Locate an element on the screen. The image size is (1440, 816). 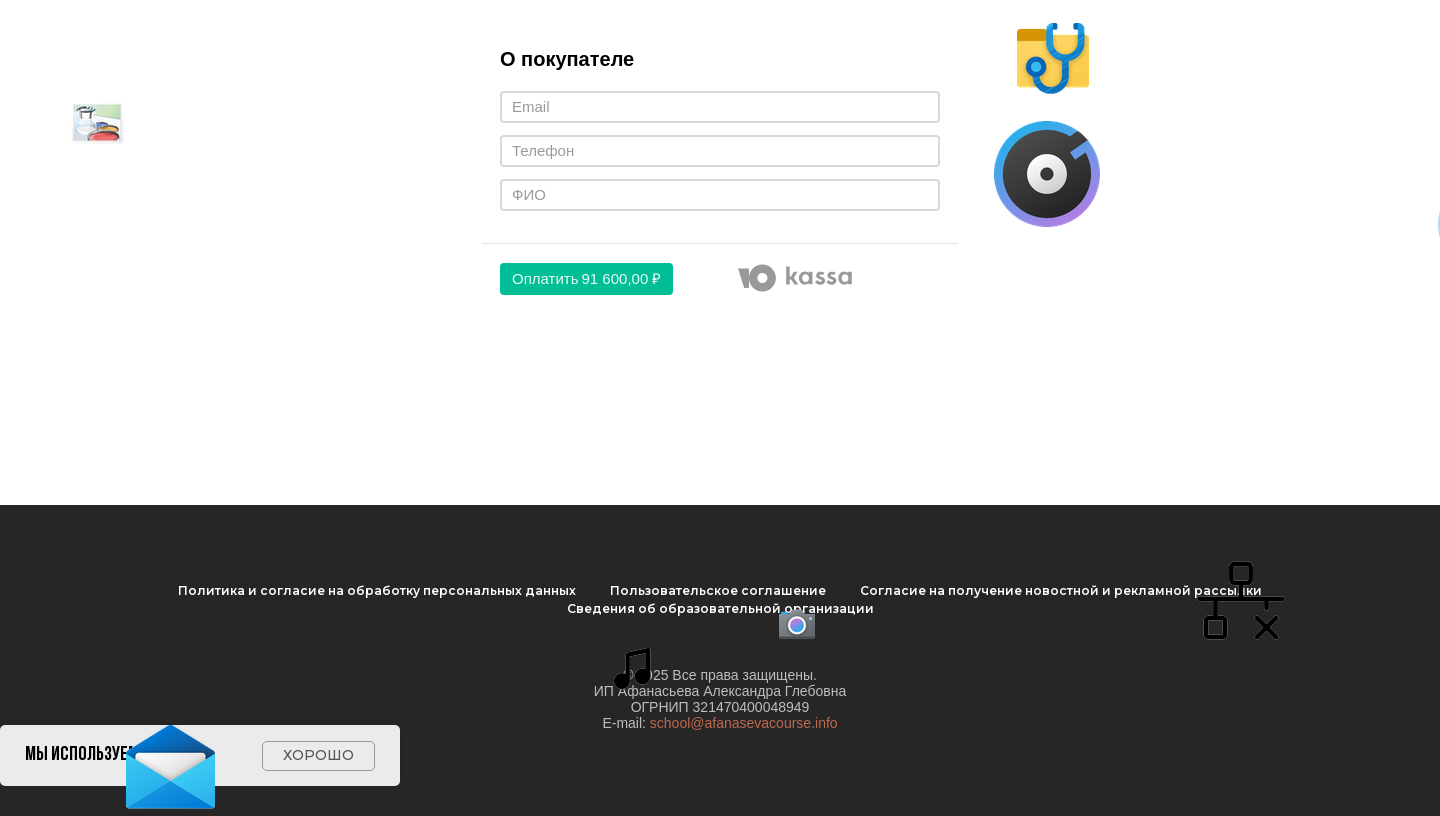
open the camera app is located at coordinates (797, 624).